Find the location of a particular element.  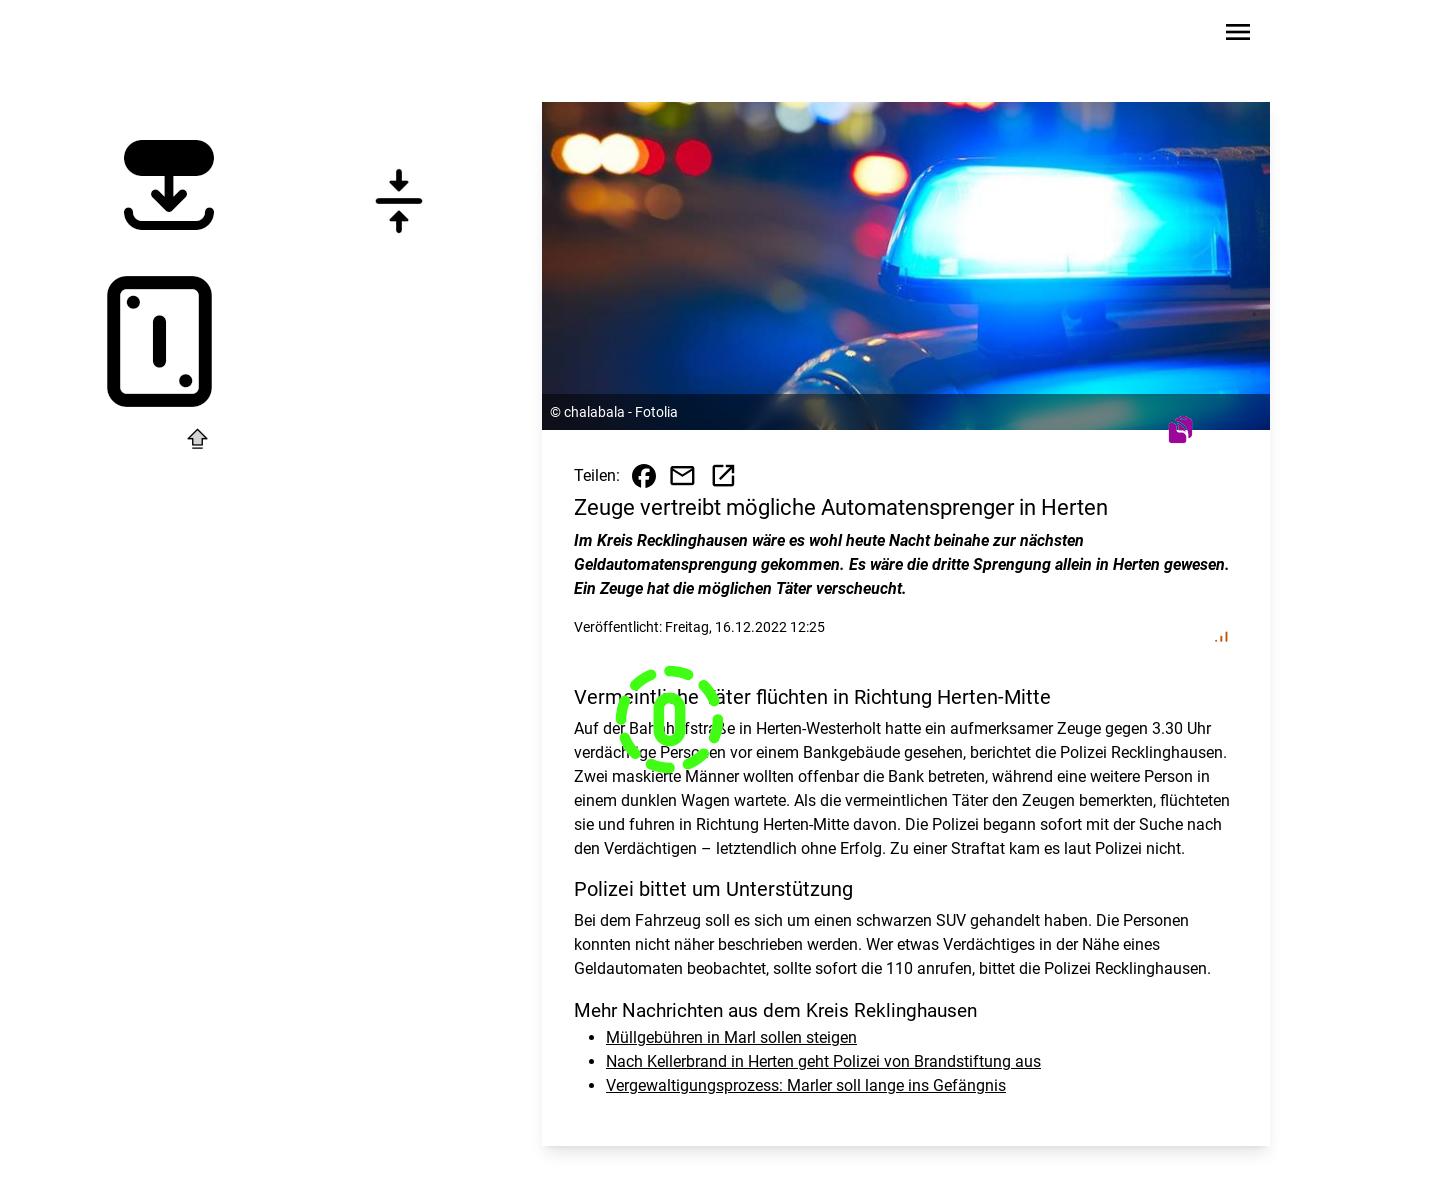

move element to bottom of layout is located at coordinates (169, 185).